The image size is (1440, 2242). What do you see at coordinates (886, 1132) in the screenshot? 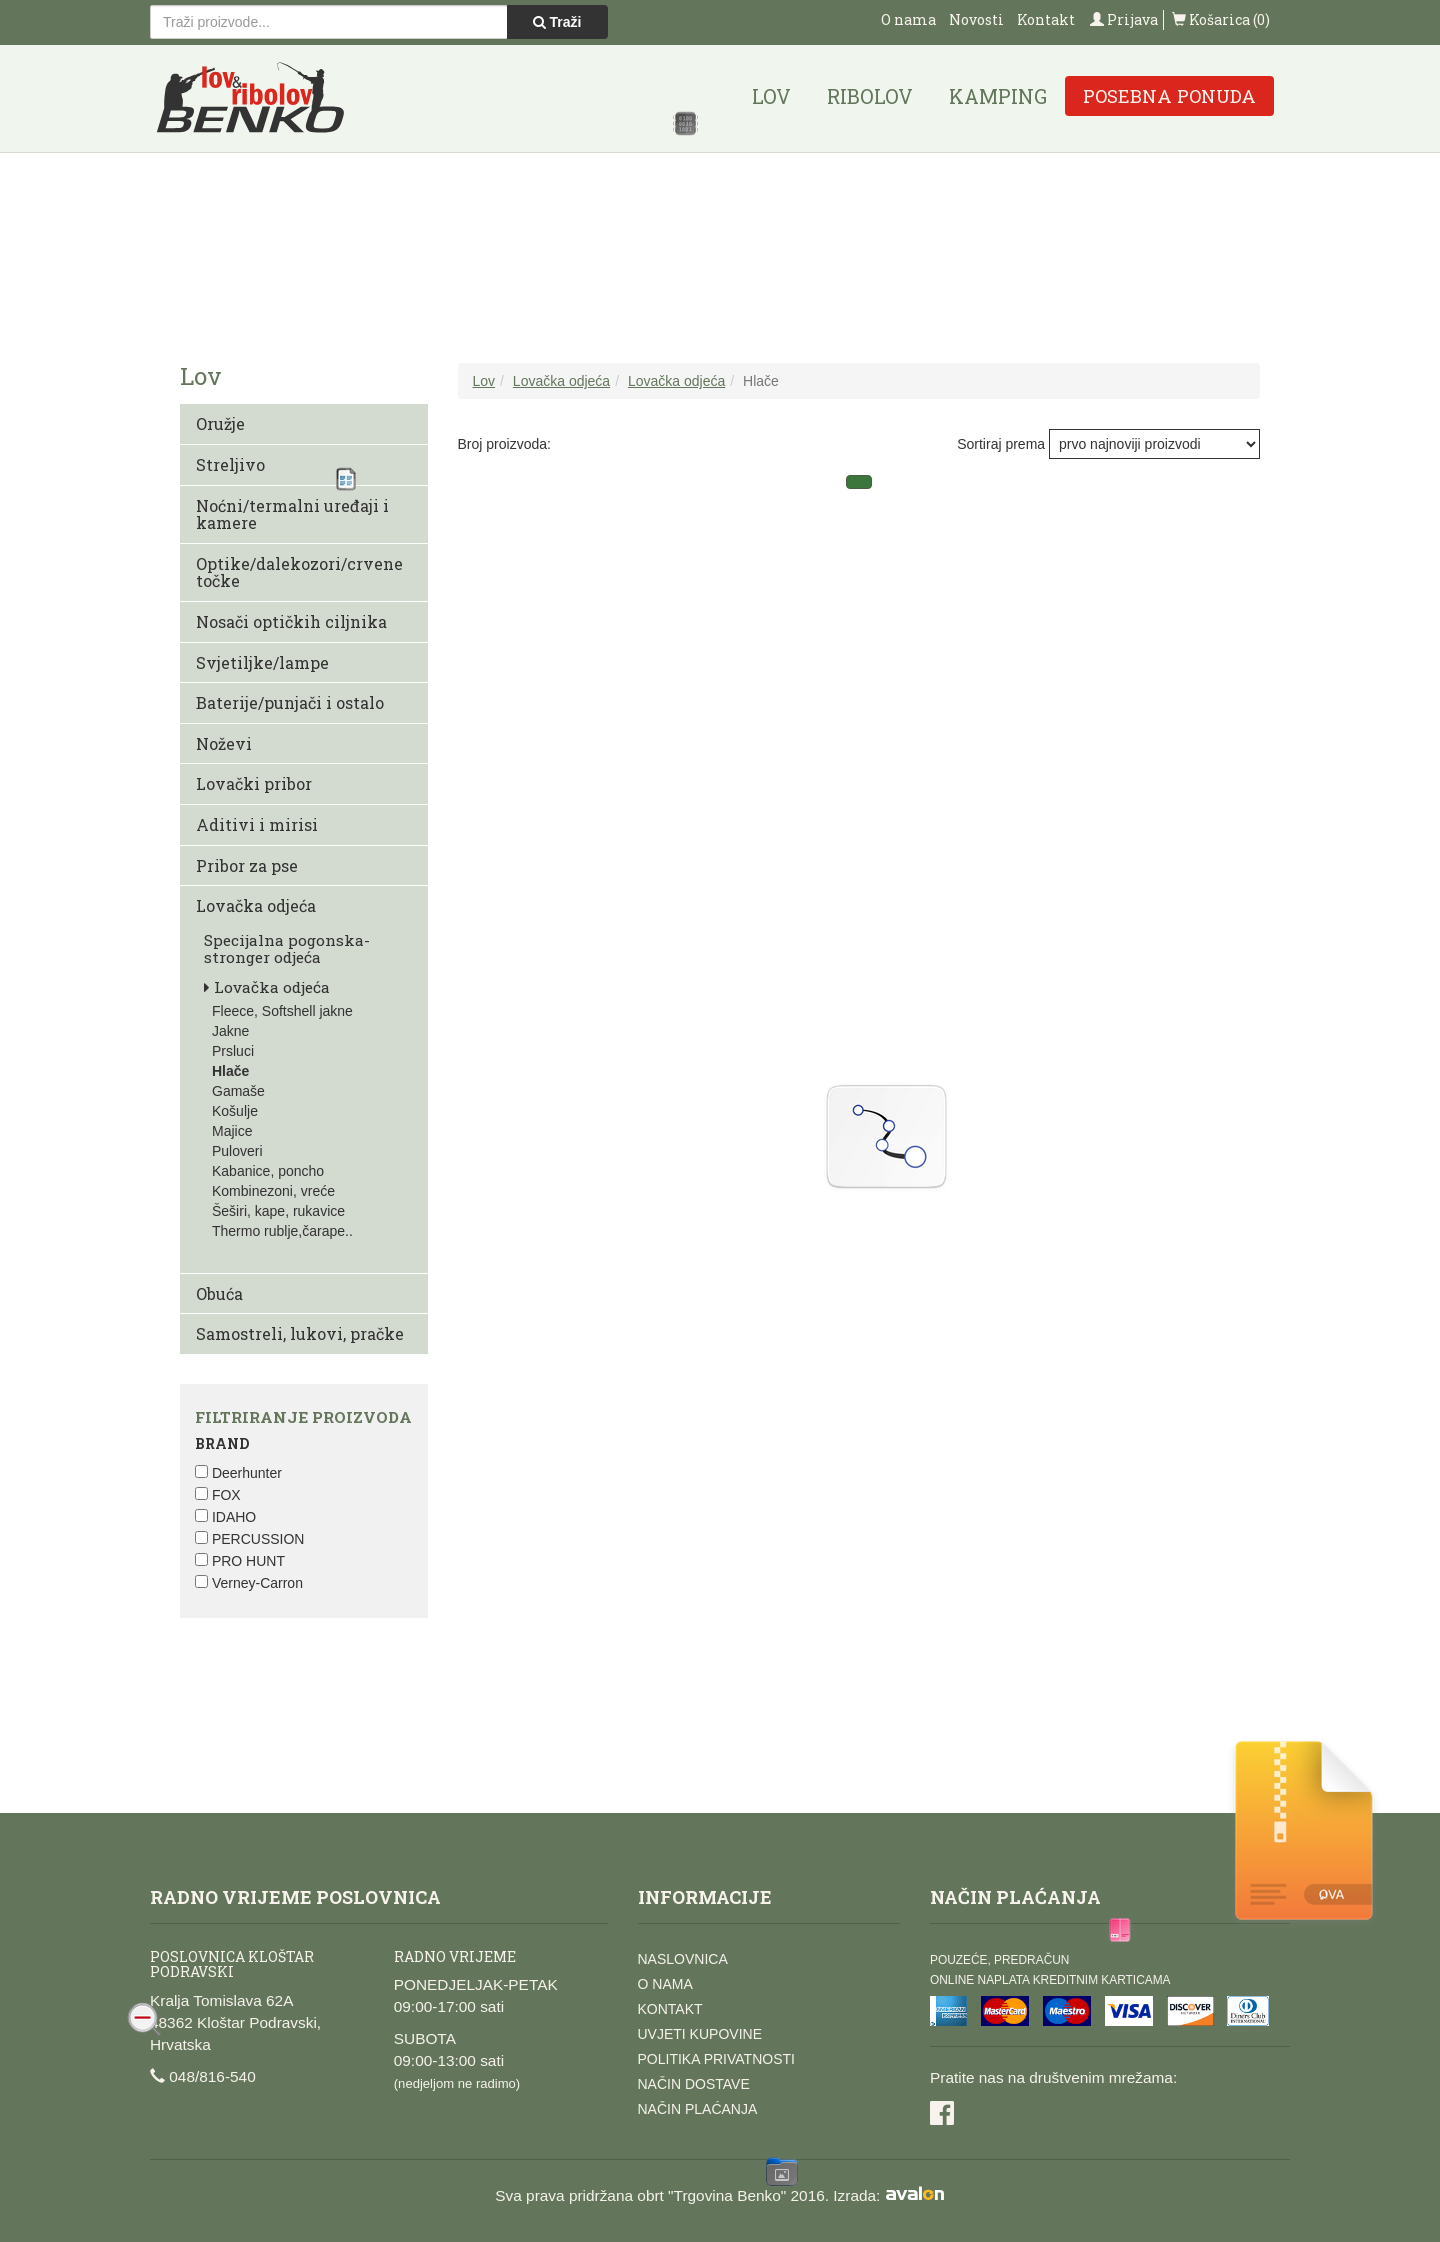
I see `open a karbon vector graphics file` at bounding box center [886, 1132].